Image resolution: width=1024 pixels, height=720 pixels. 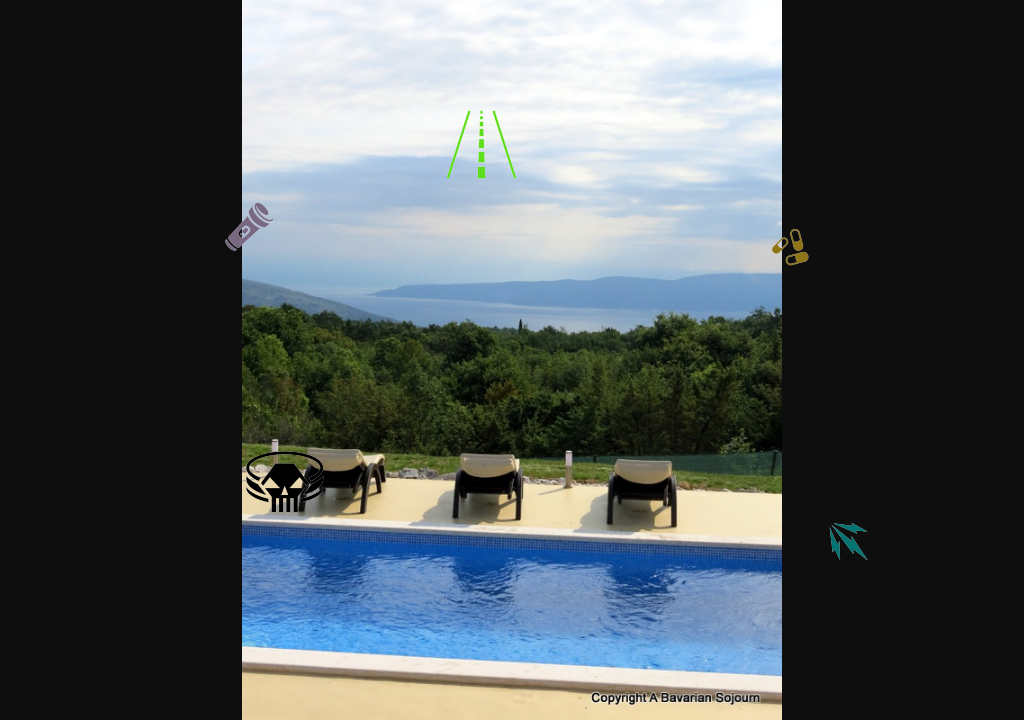 I want to click on indicates lightning or electrical storm warning, so click(x=848, y=541).